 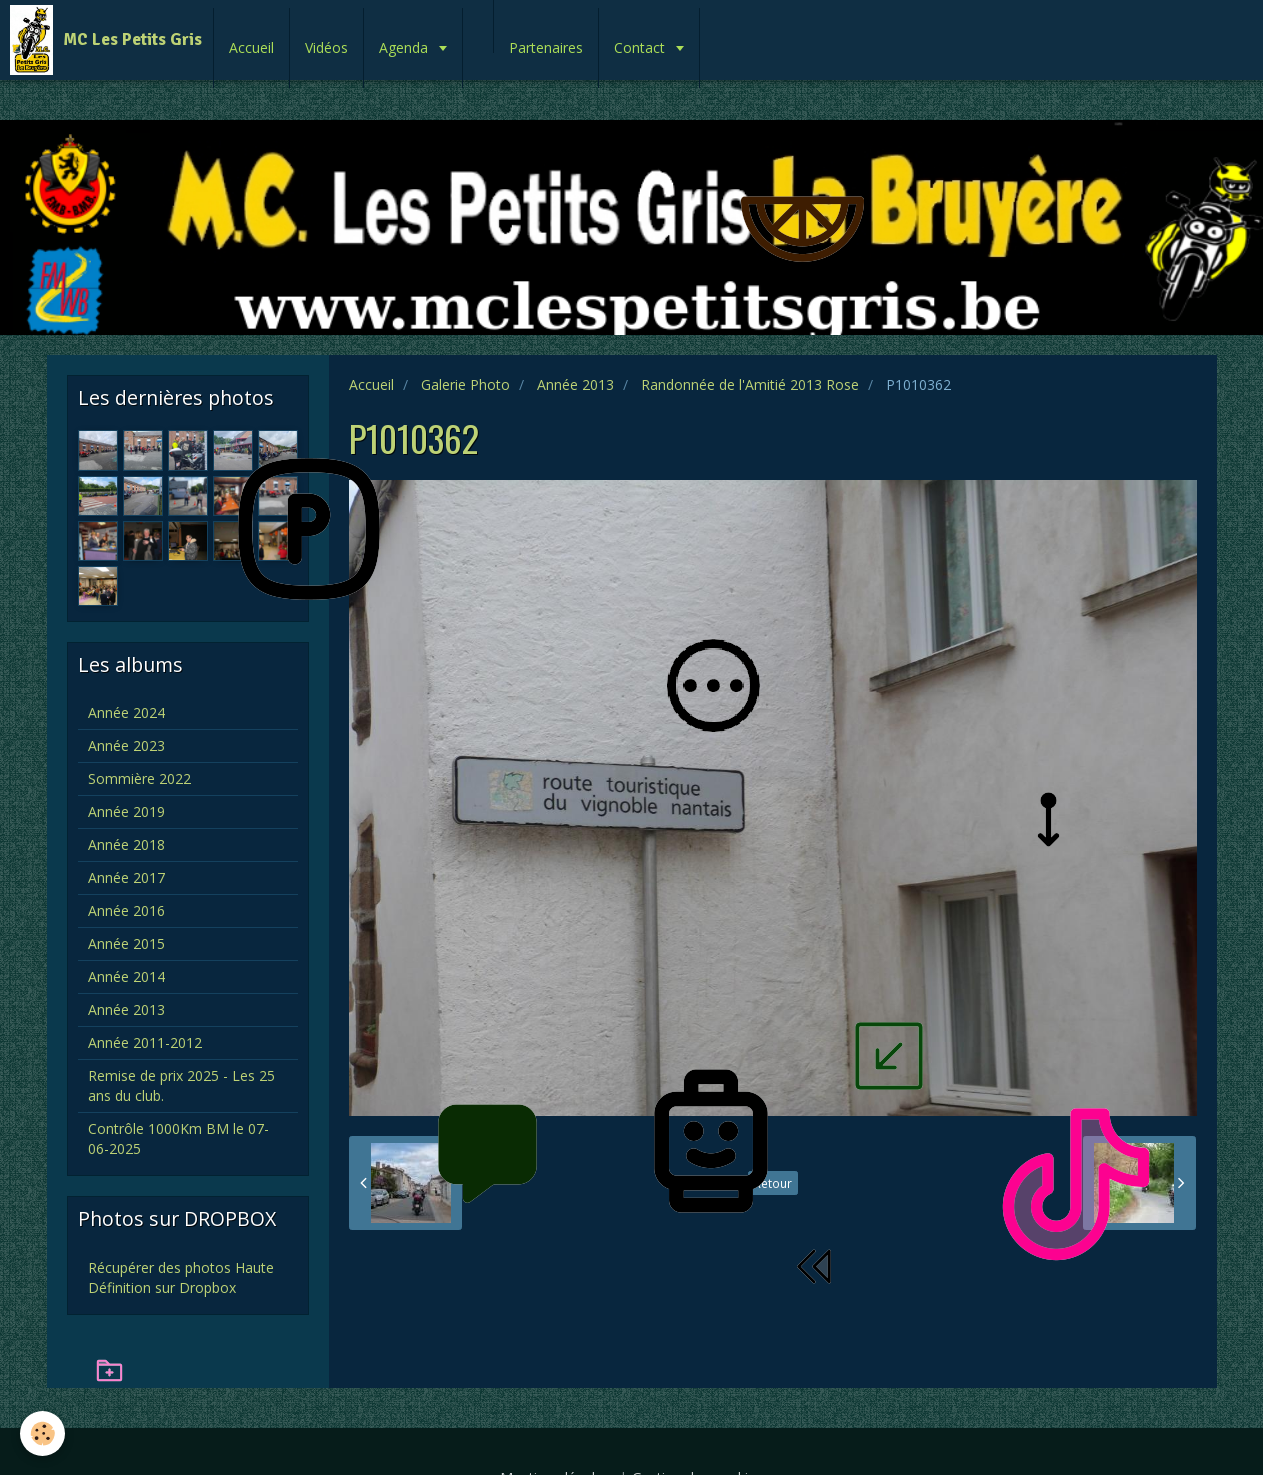 What do you see at coordinates (109, 1370) in the screenshot?
I see `create a new folder` at bounding box center [109, 1370].